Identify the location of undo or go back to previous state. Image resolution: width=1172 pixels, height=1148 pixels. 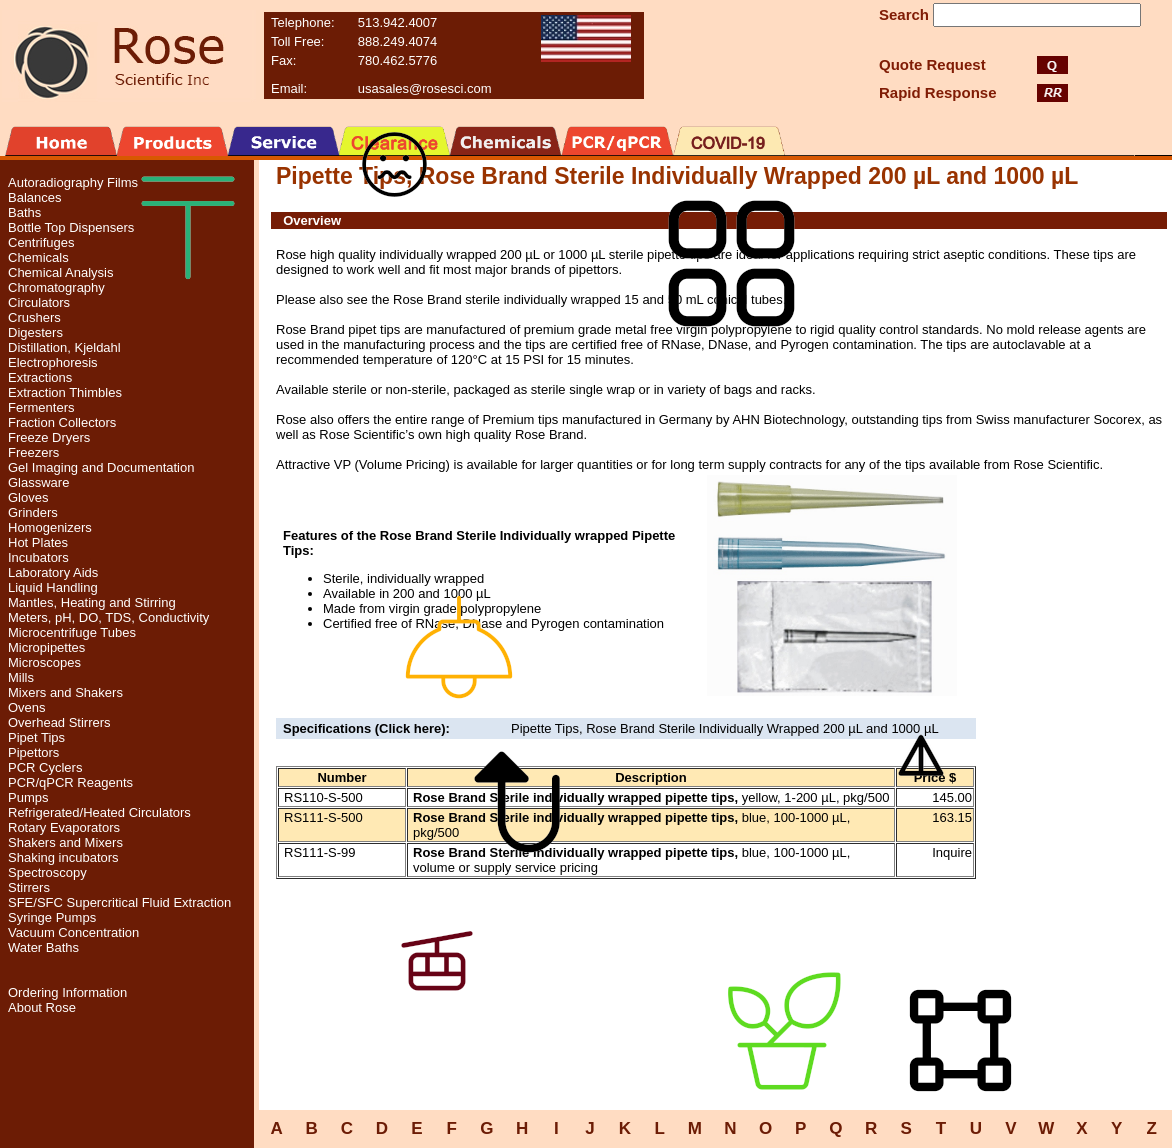
(521, 802).